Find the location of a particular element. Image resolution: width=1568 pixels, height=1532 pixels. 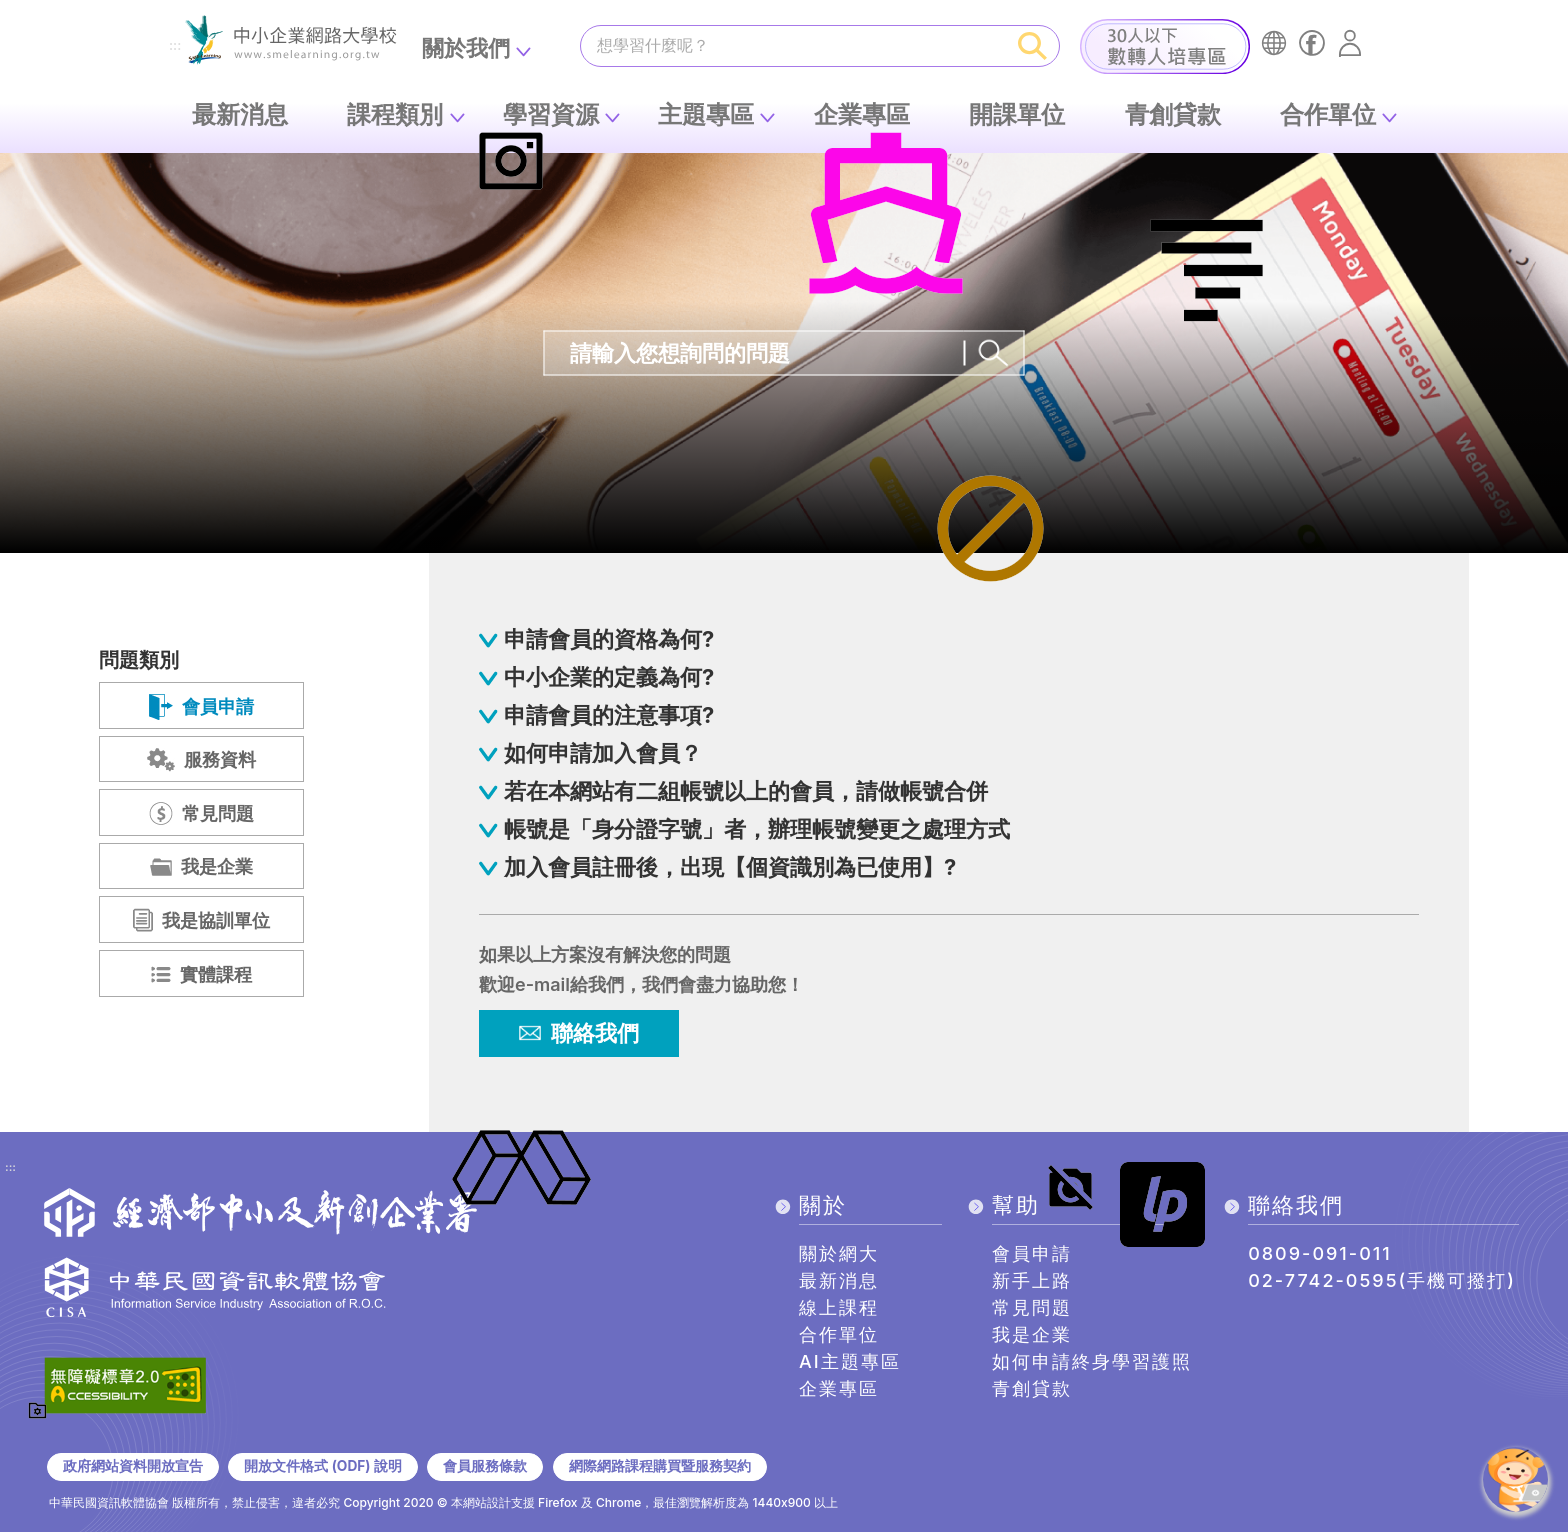

link to Liberapay donation page is located at coordinates (1162, 1204).